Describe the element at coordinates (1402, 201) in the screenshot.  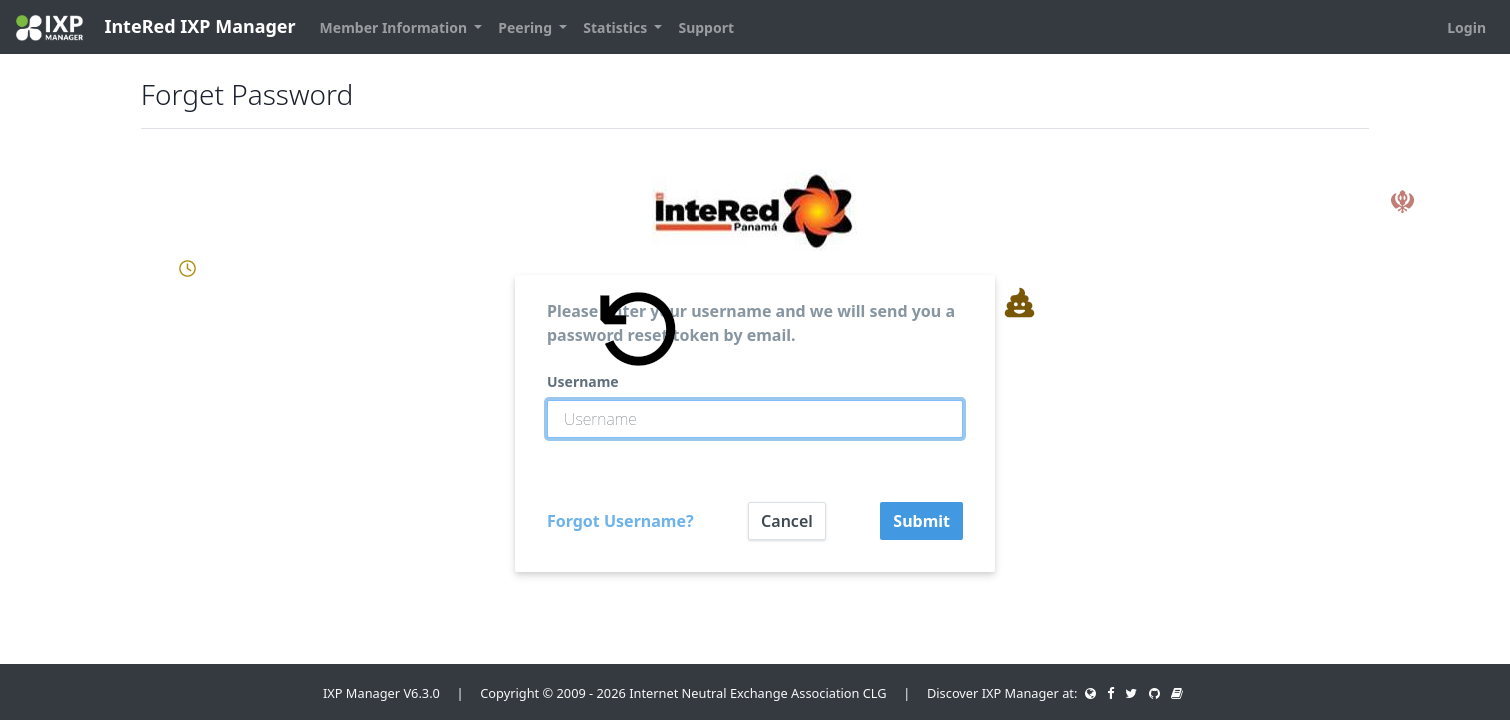
I see `indicates Sikh religious content or community` at that location.